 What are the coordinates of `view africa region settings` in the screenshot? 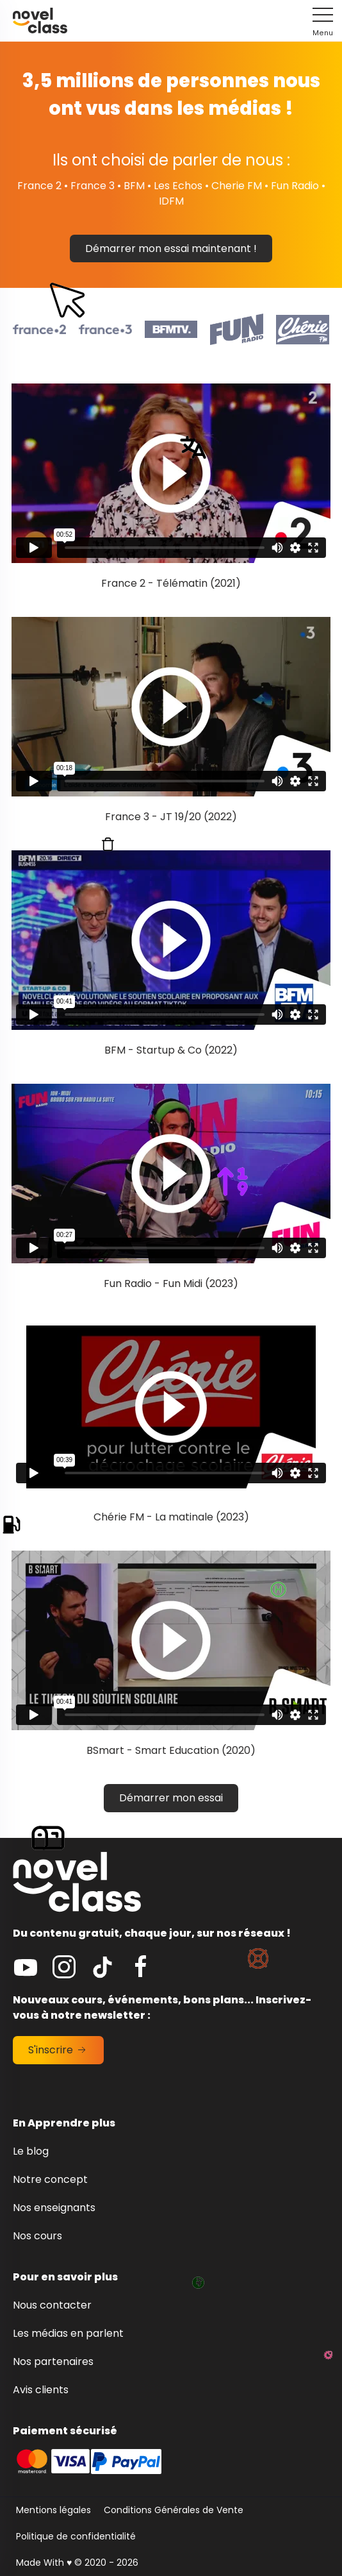 It's located at (198, 2282).